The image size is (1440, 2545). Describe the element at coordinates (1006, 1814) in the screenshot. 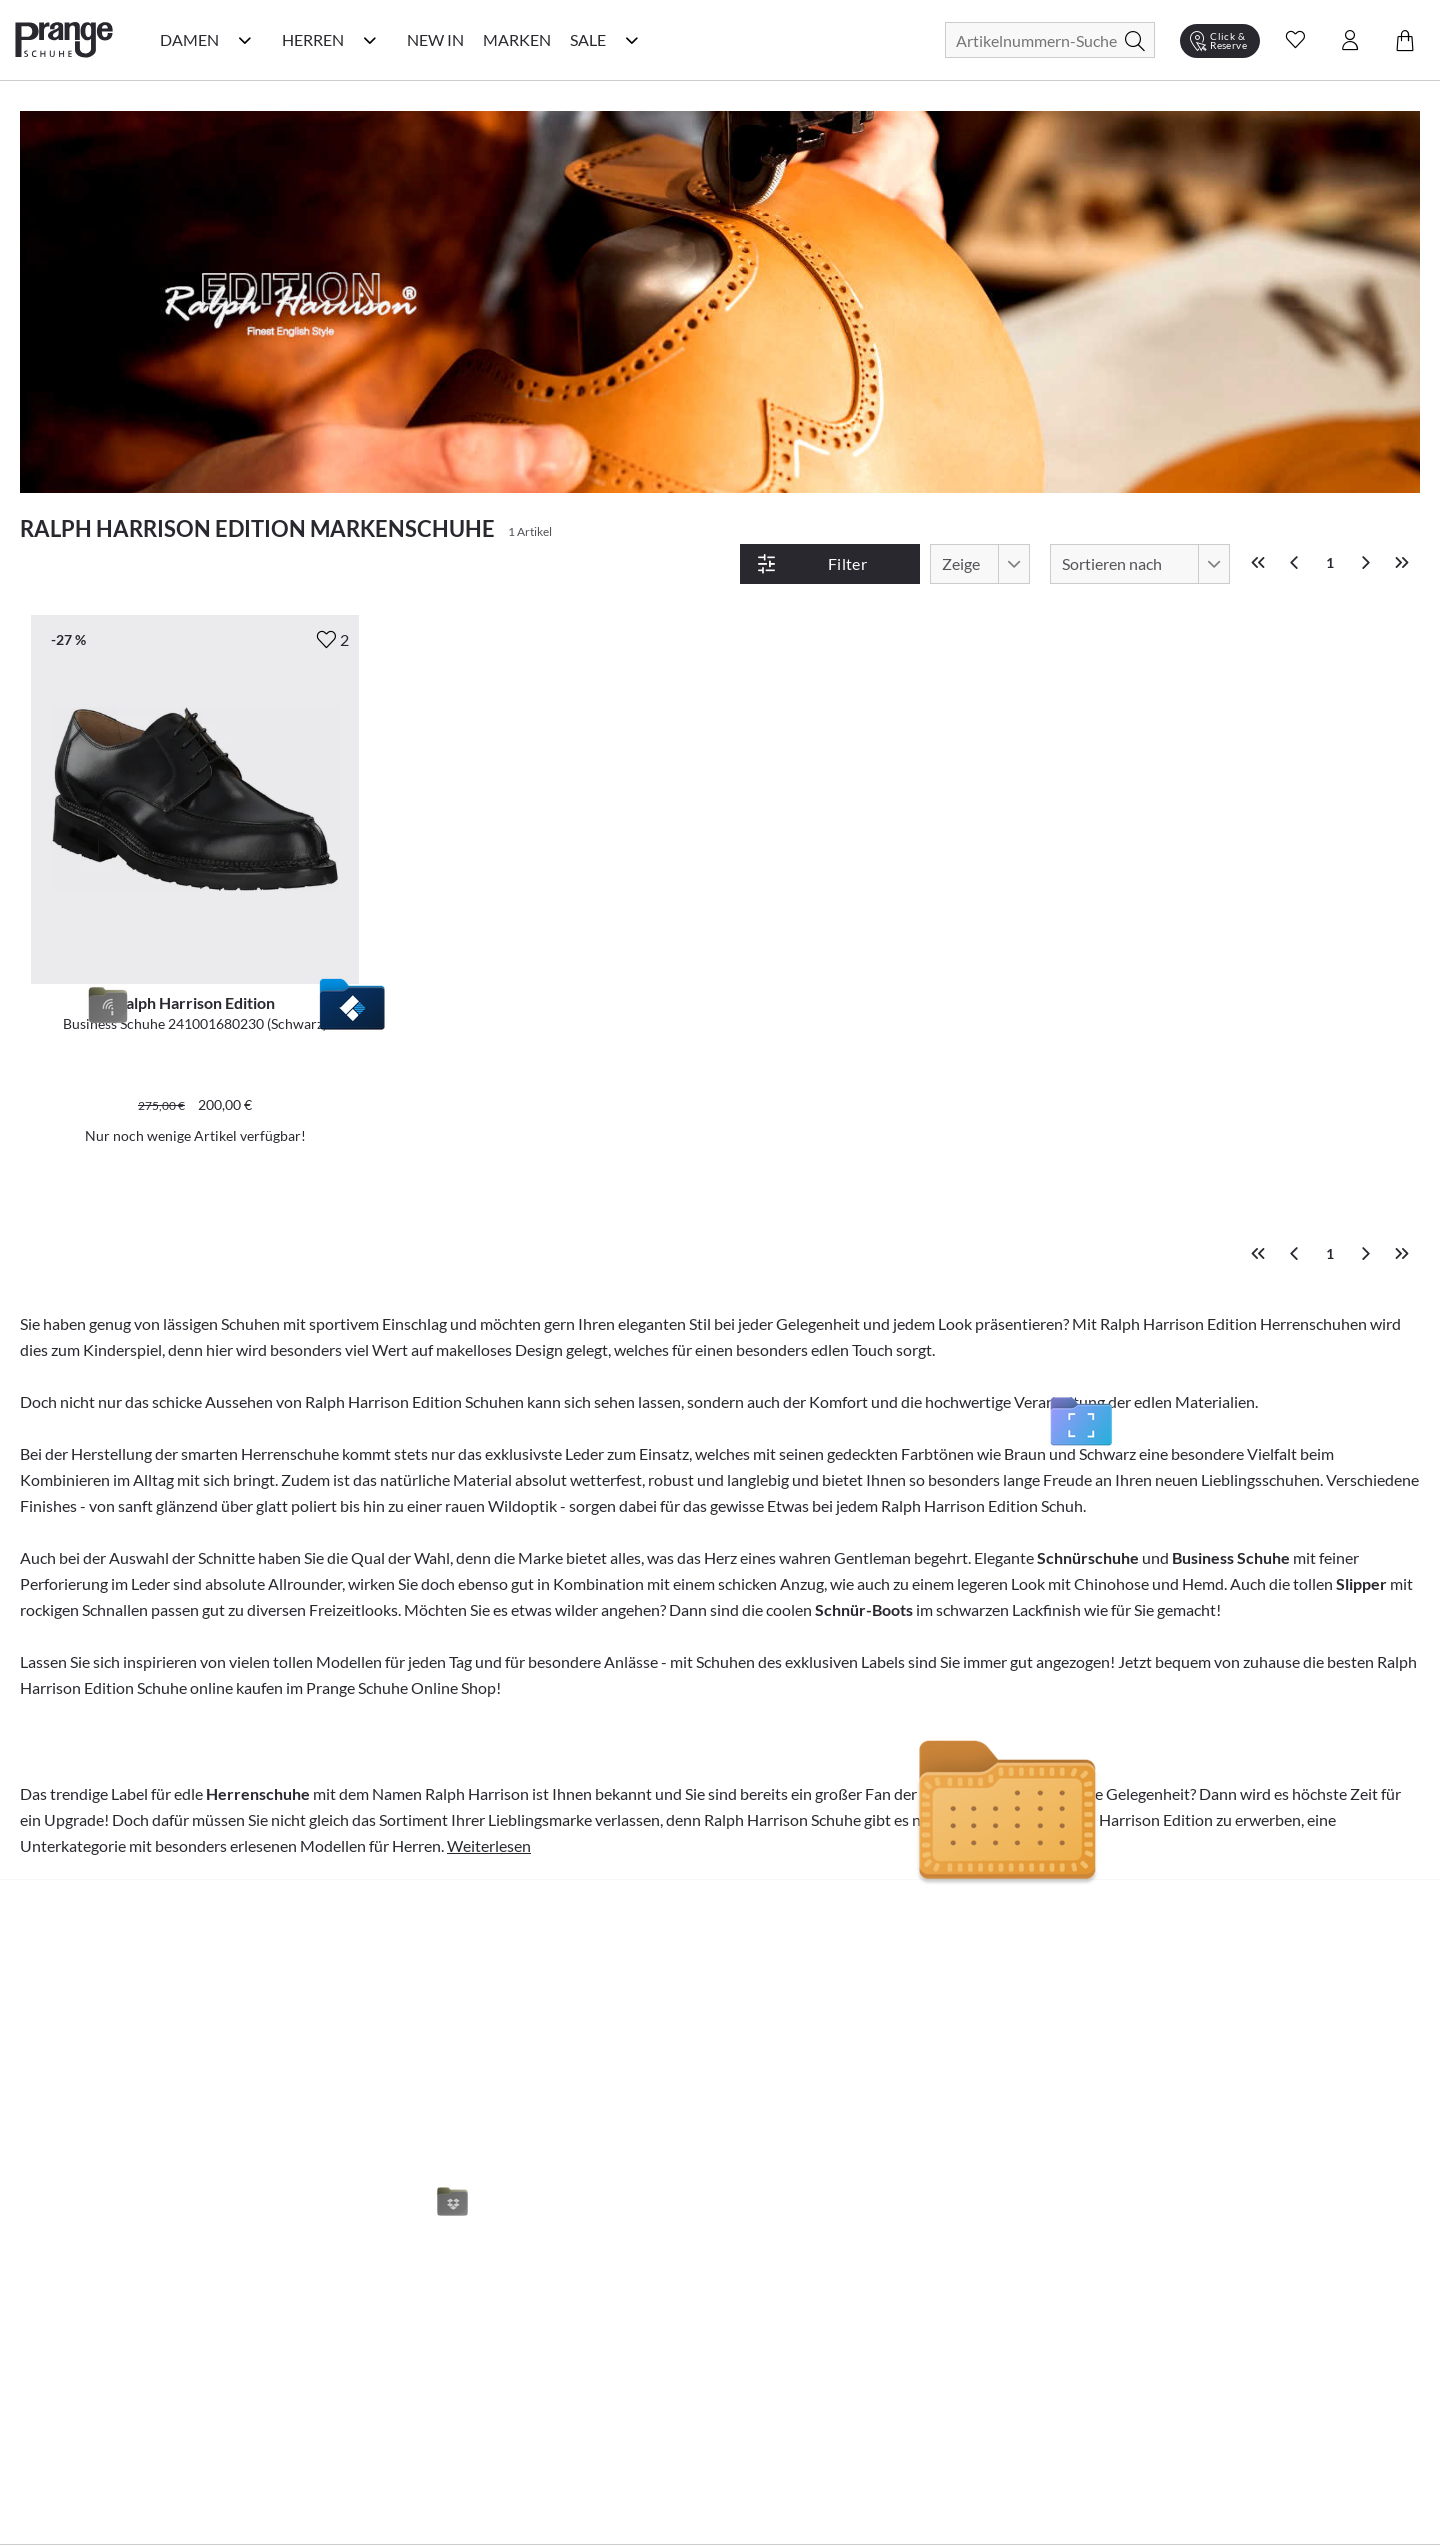

I see `open the eatbiscuit application folder` at that location.